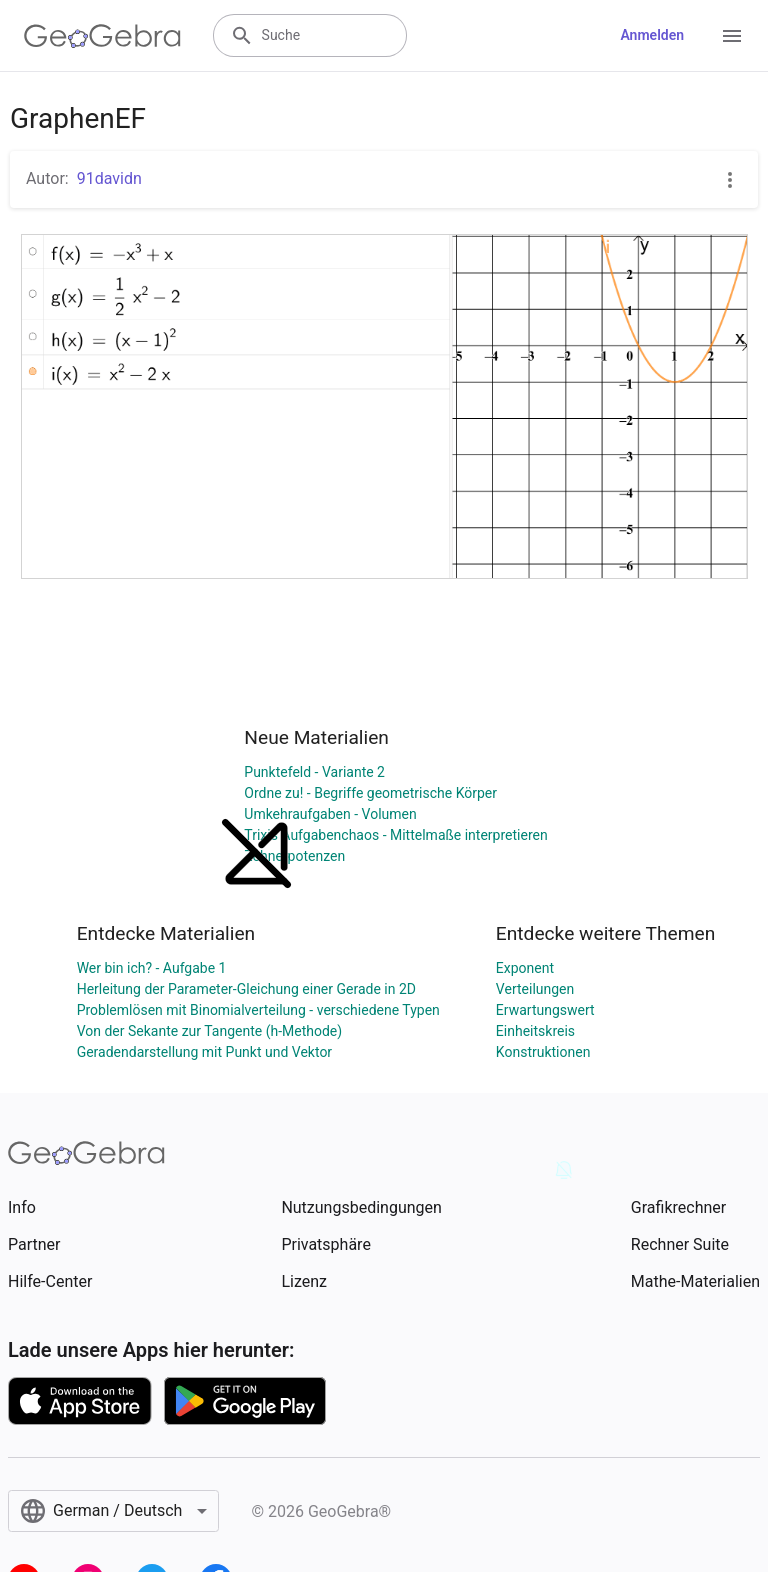 The height and width of the screenshot is (1572, 768). Describe the element at coordinates (256, 853) in the screenshot. I see `no cellular signal available` at that location.